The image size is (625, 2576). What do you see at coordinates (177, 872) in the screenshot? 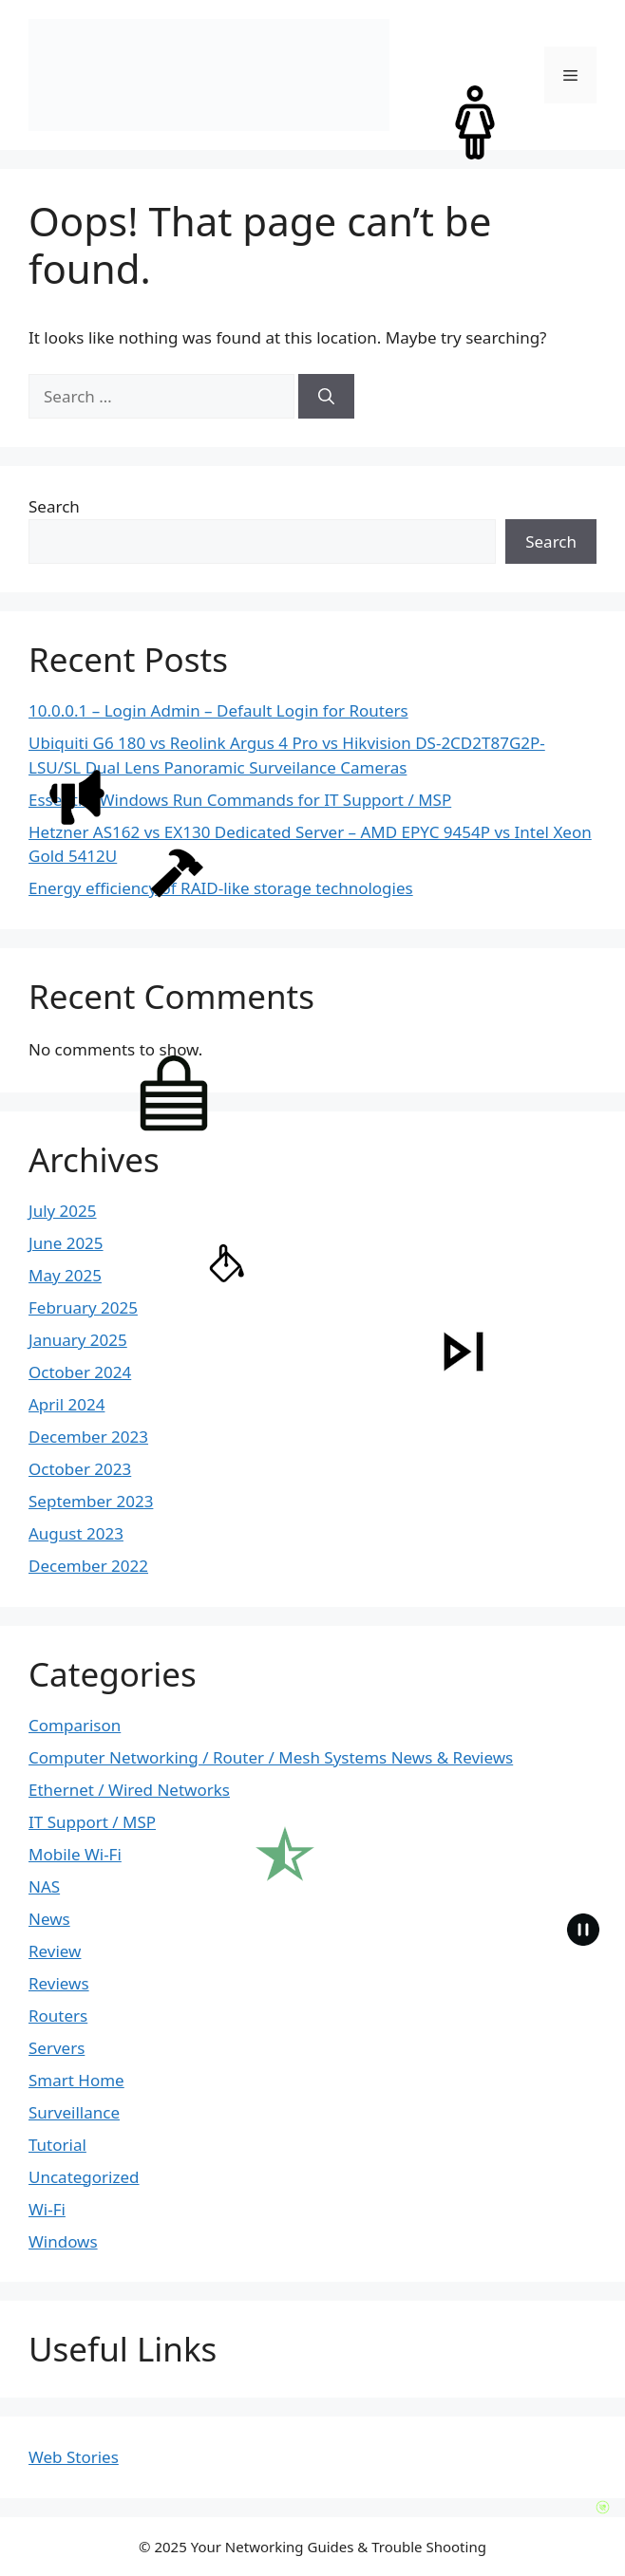
I see `access tools or settings` at bounding box center [177, 872].